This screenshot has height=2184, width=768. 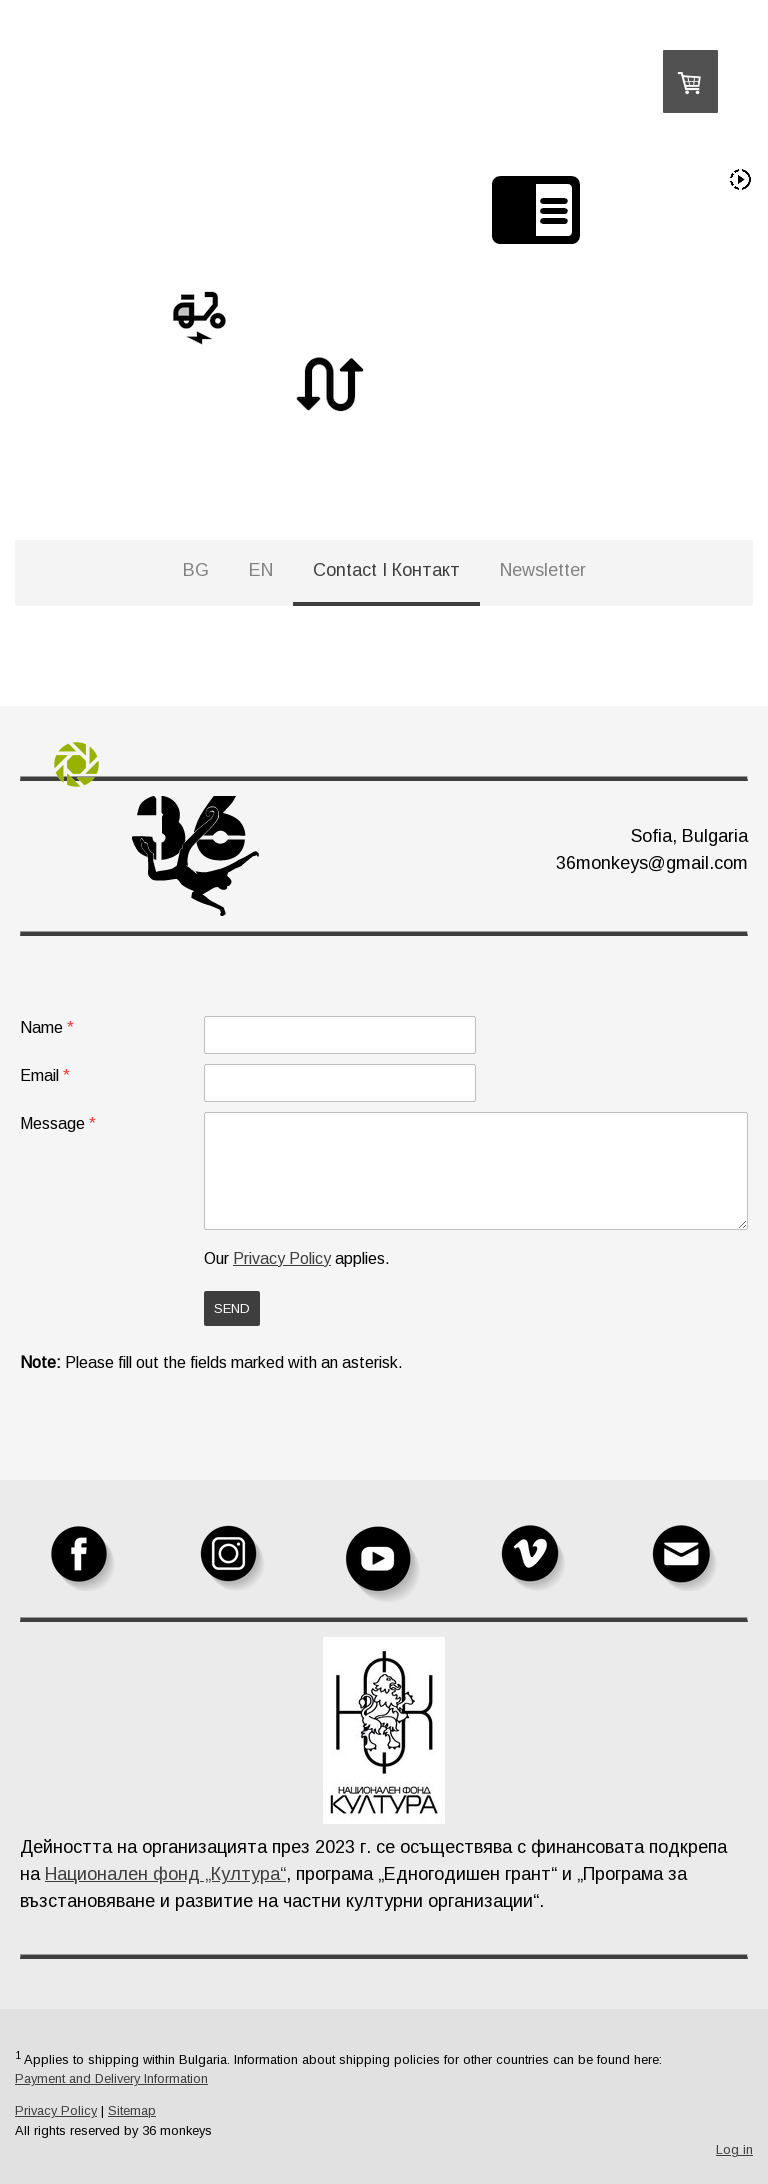 I want to click on enable slow motion video recording, so click(x=740, y=179).